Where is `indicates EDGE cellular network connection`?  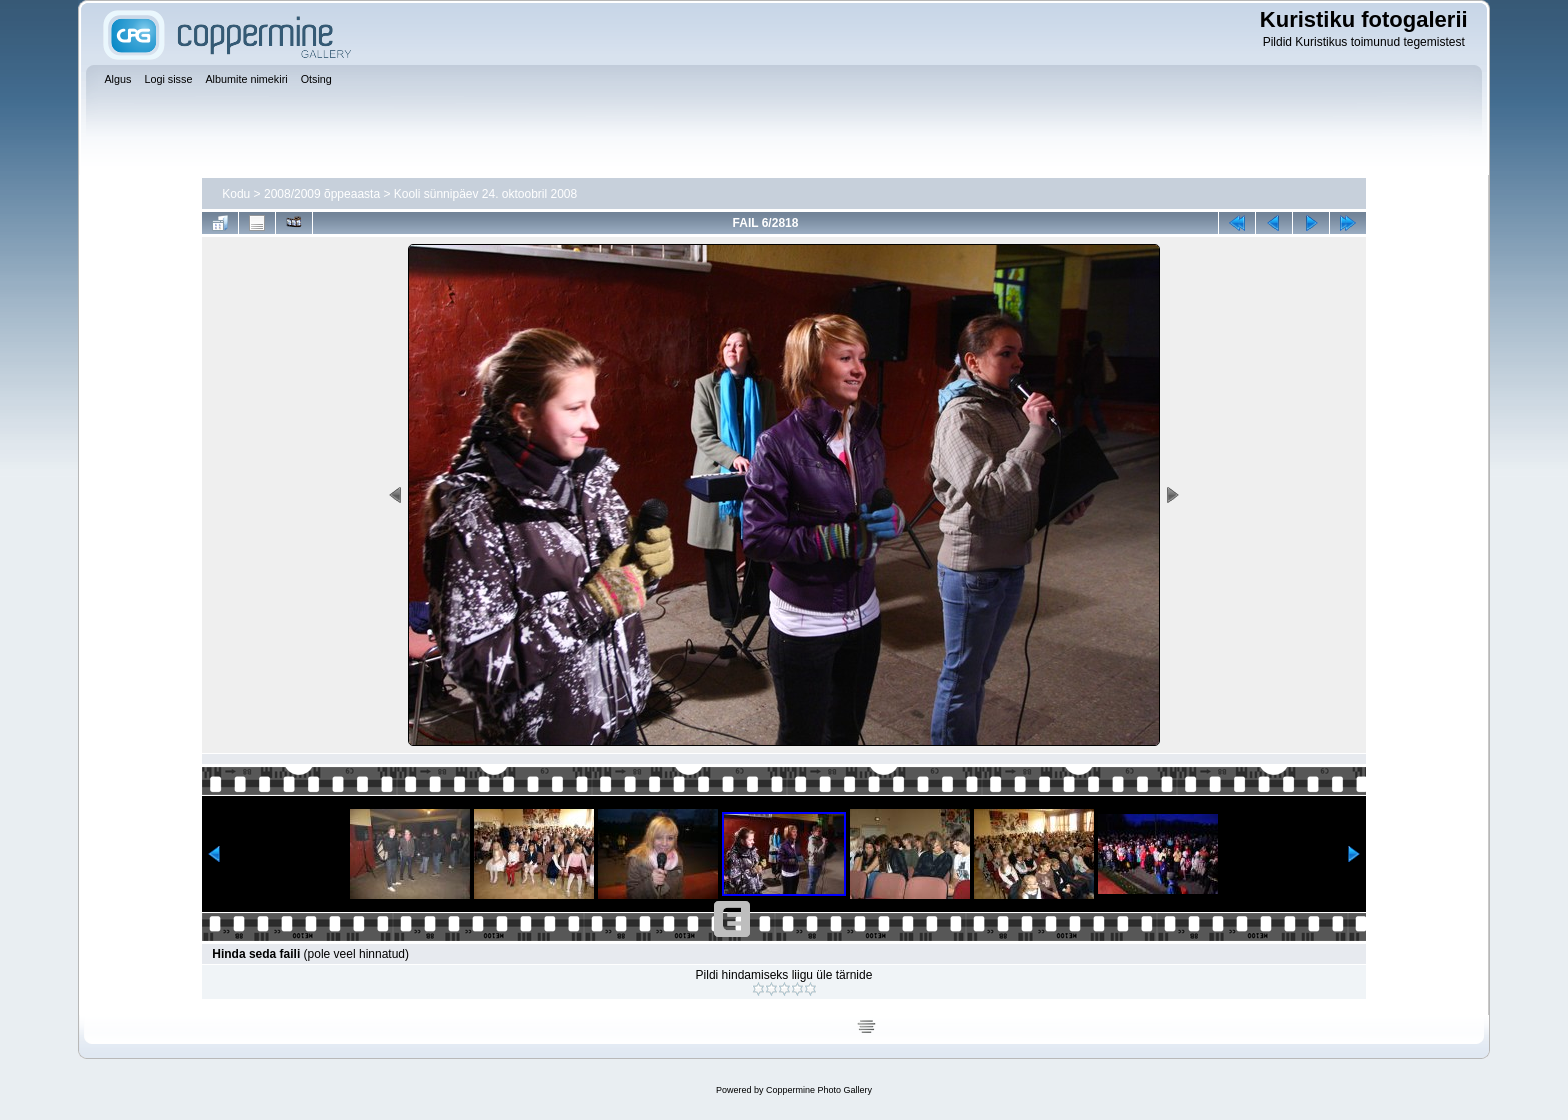 indicates EDGE cellular network connection is located at coordinates (732, 919).